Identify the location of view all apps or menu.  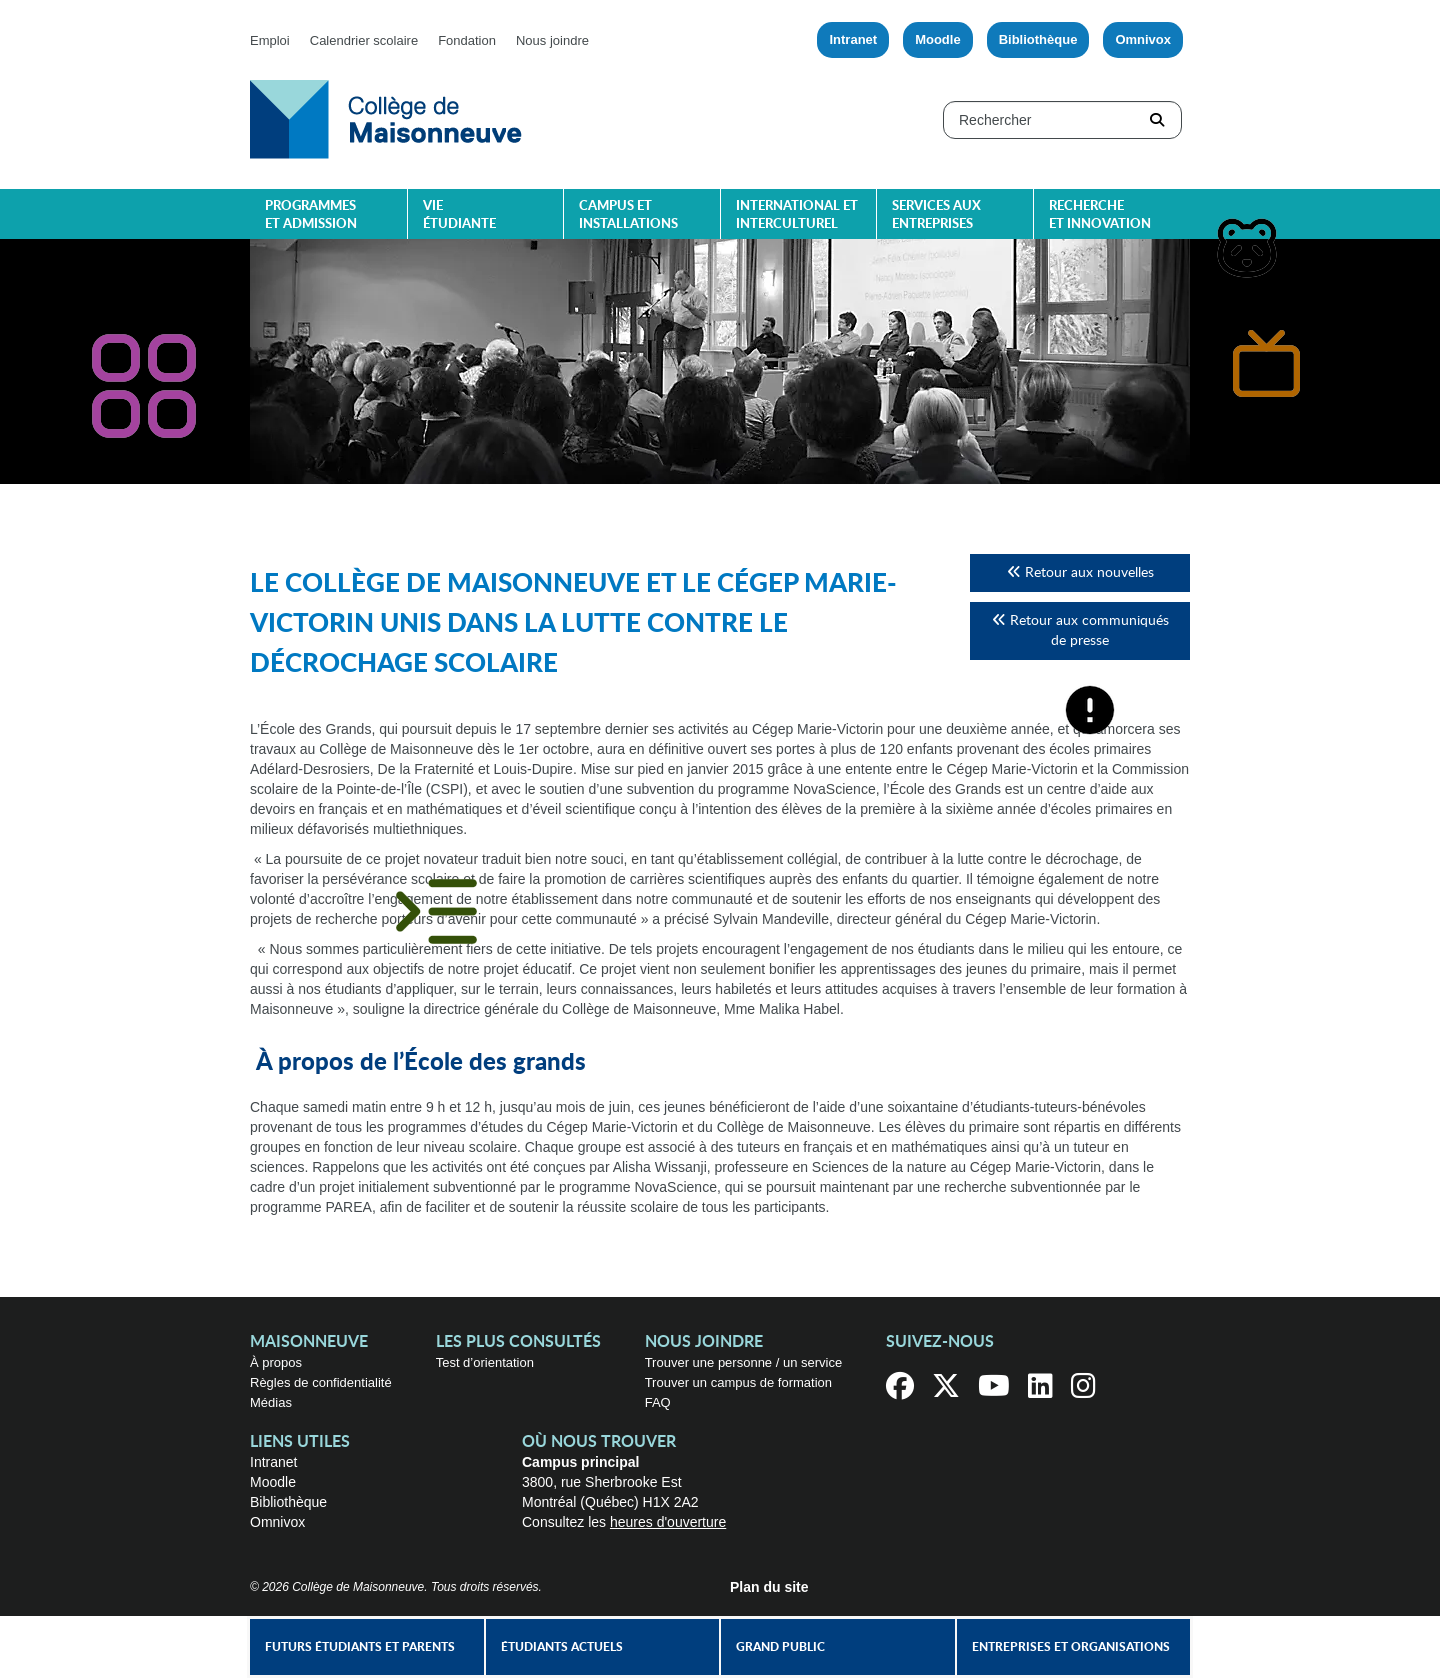
(144, 386).